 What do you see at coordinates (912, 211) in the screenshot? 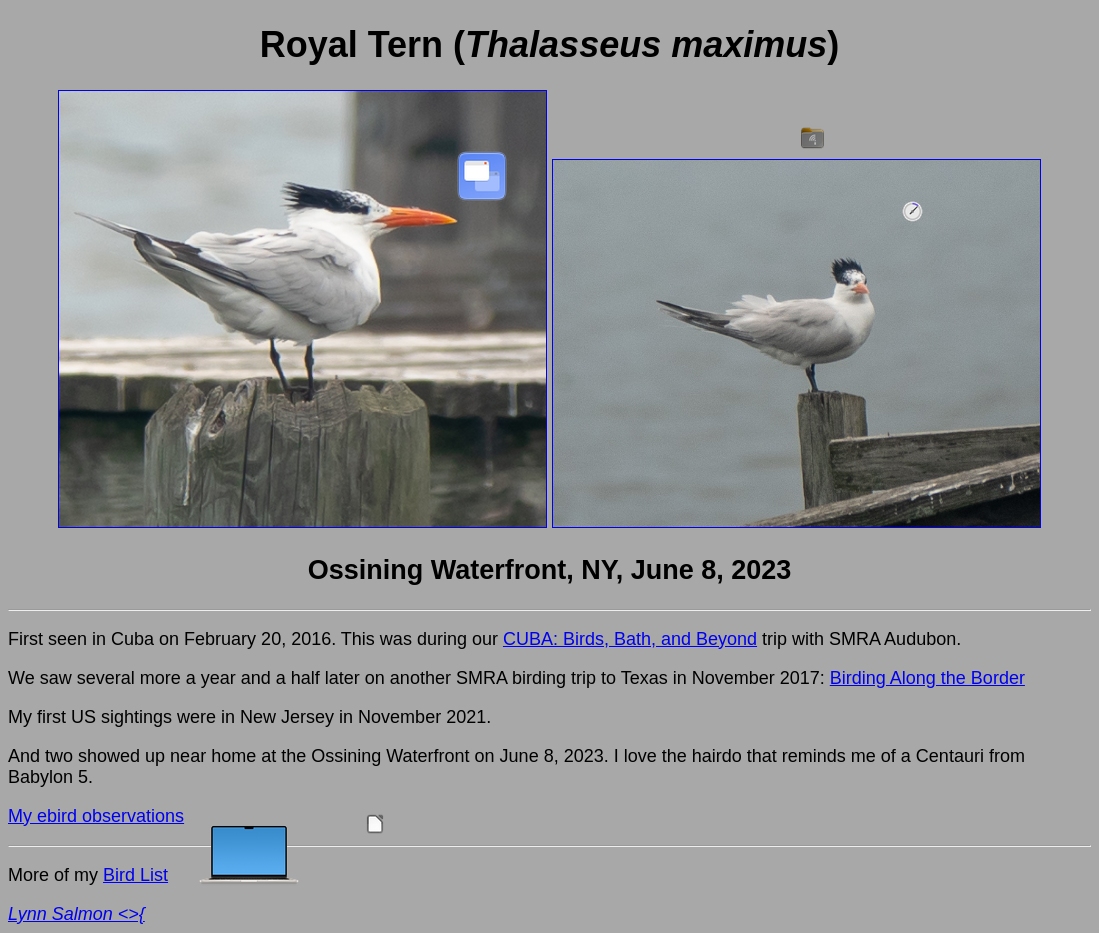
I see `open sysprof system profiler` at bounding box center [912, 211].